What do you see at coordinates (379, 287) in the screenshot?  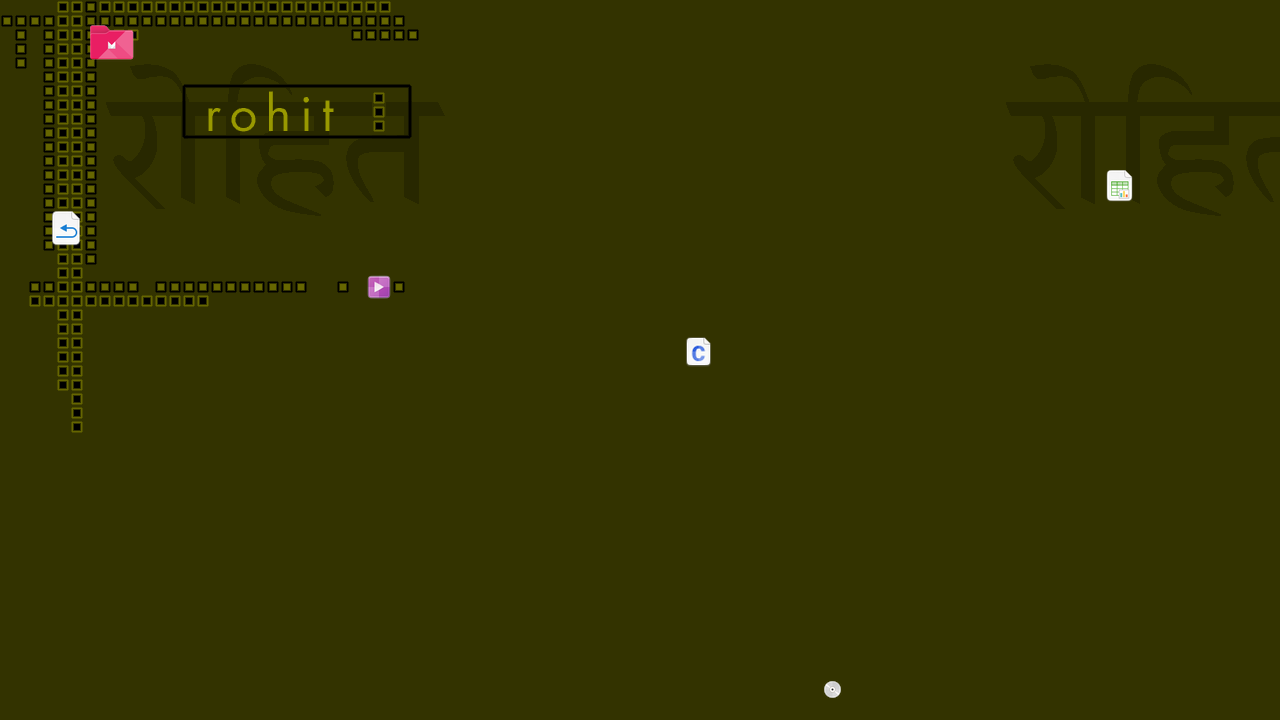 I see `access media codec settings` at bounding box center [379, 287].